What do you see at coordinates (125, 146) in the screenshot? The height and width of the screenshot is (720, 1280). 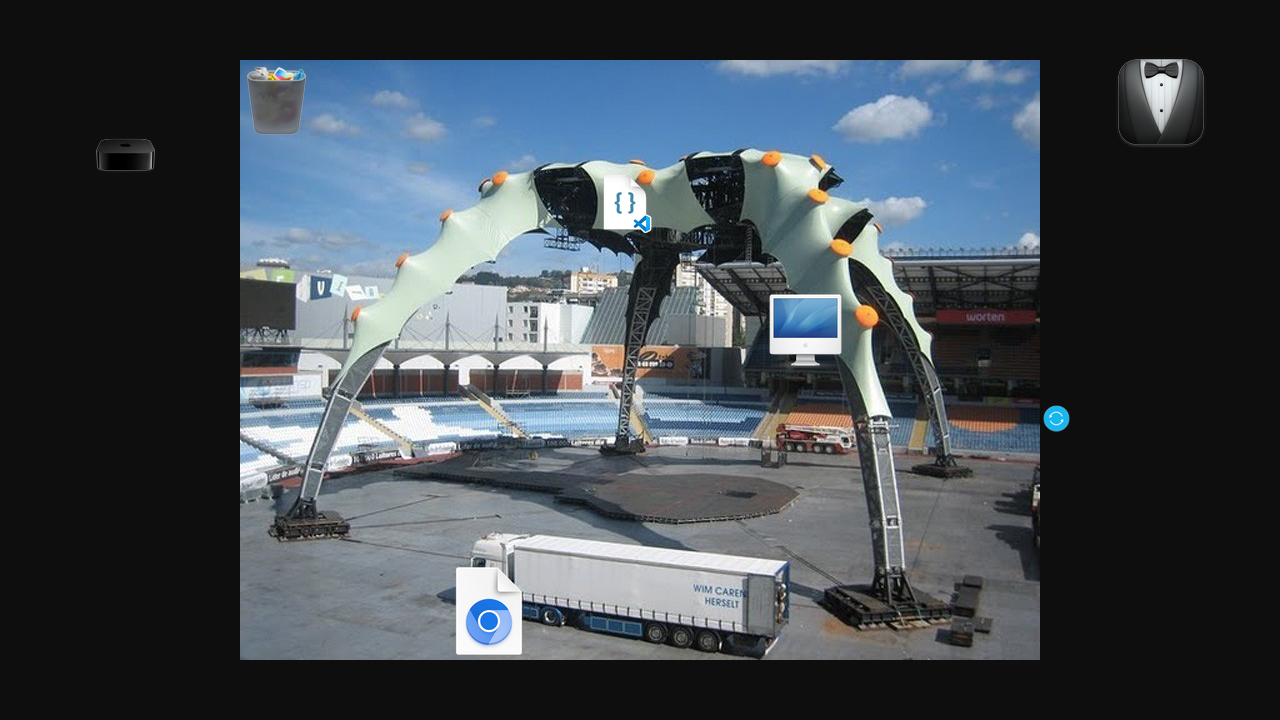 I see `apple tv 4k (3rd generation) device` at bounding box center [125, 146].